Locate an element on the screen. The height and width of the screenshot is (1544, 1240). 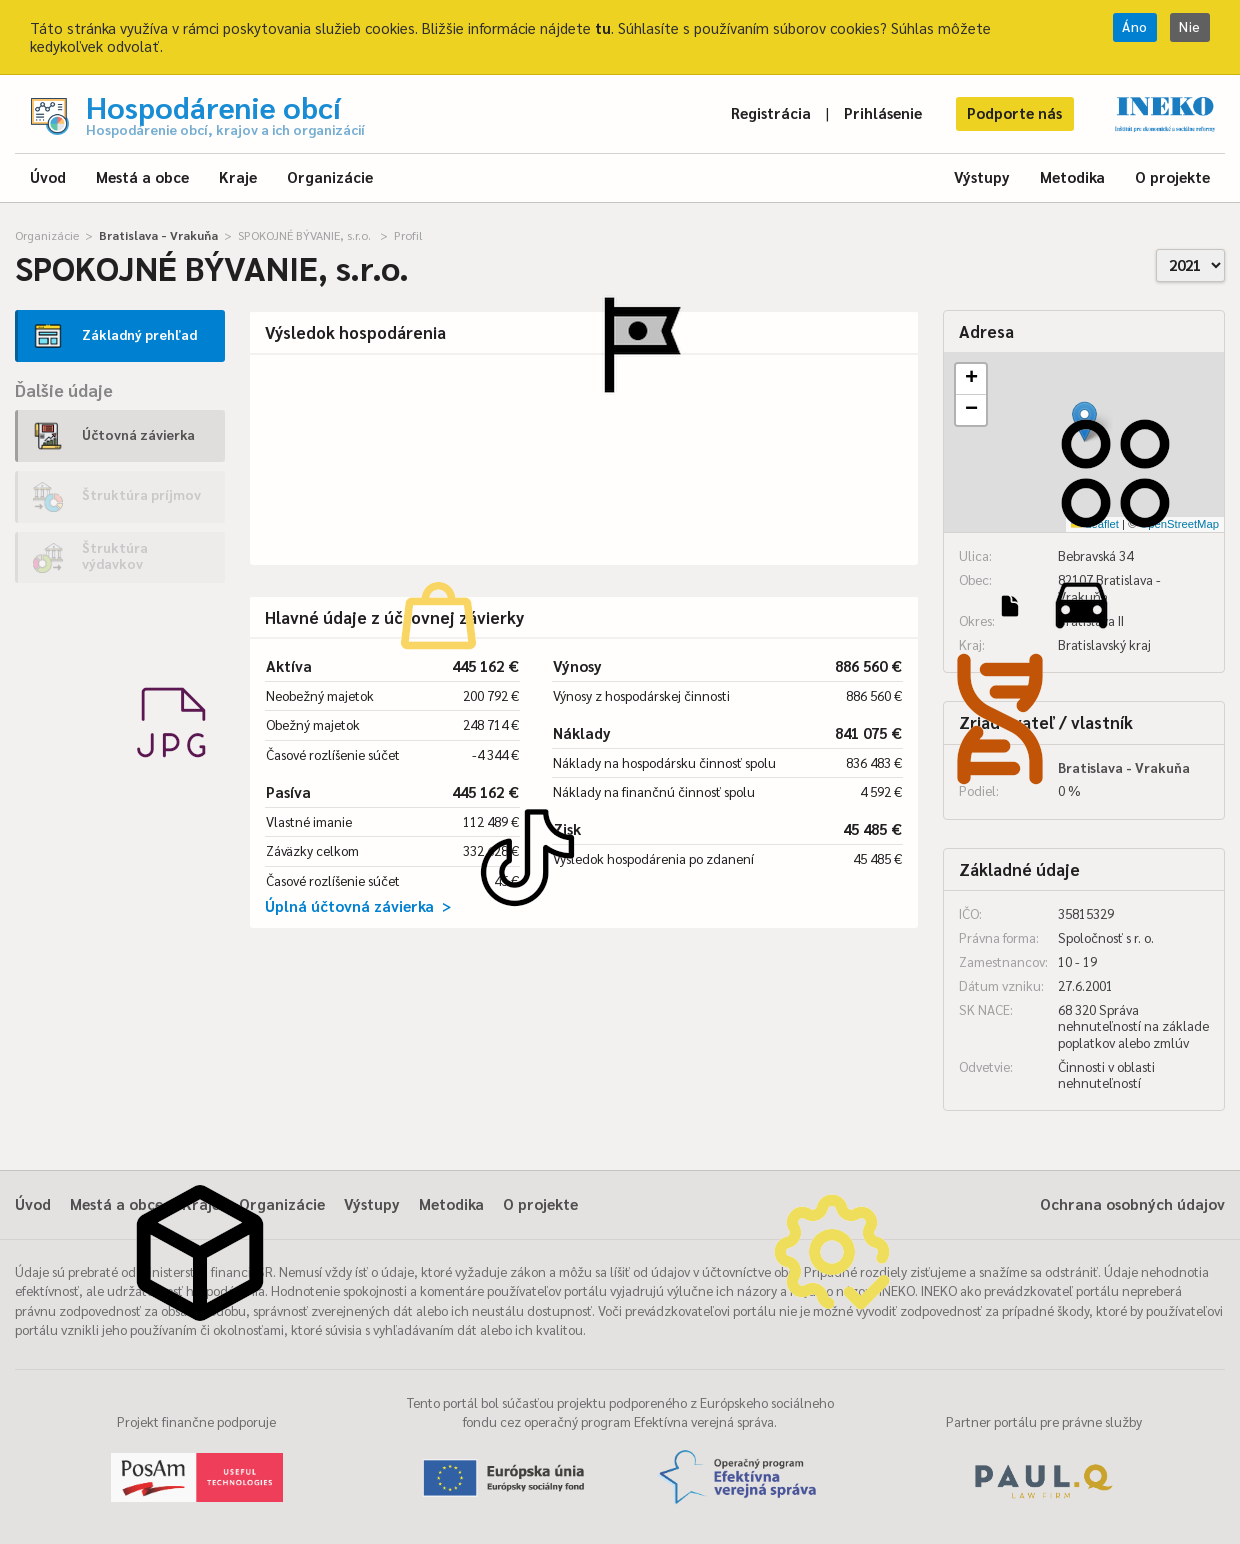
time to leave notification for upcoming trip is located at coordinates (1081, 605).